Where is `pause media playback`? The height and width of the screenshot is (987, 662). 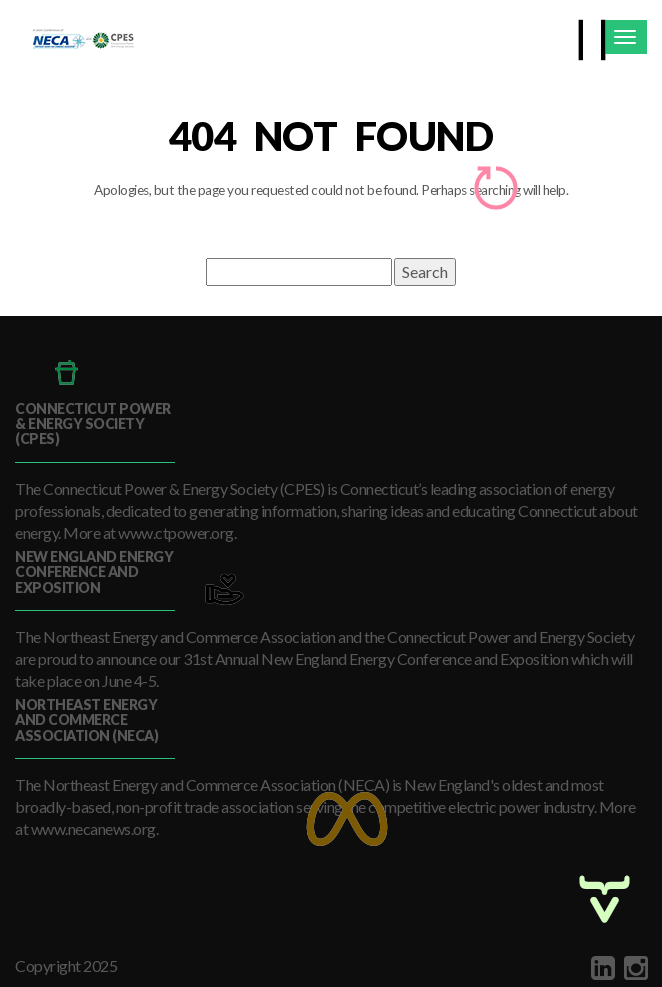 pause media playback is located at coordinates (592, 40).